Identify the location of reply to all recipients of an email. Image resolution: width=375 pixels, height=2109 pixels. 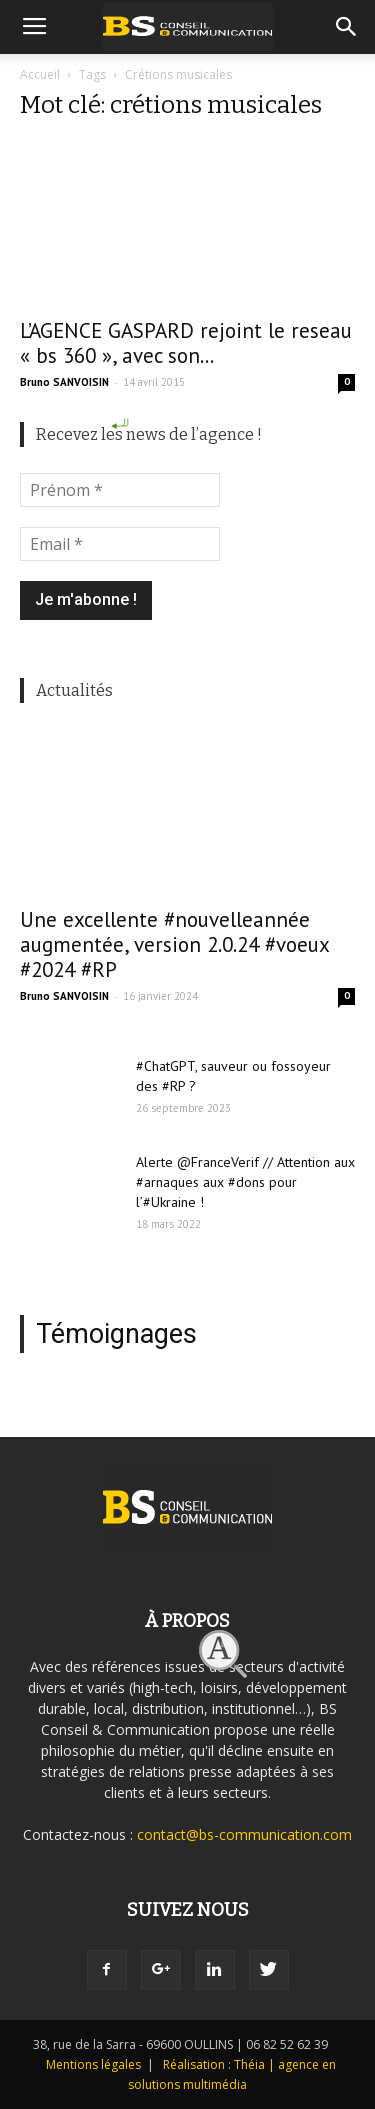
(119, 422).